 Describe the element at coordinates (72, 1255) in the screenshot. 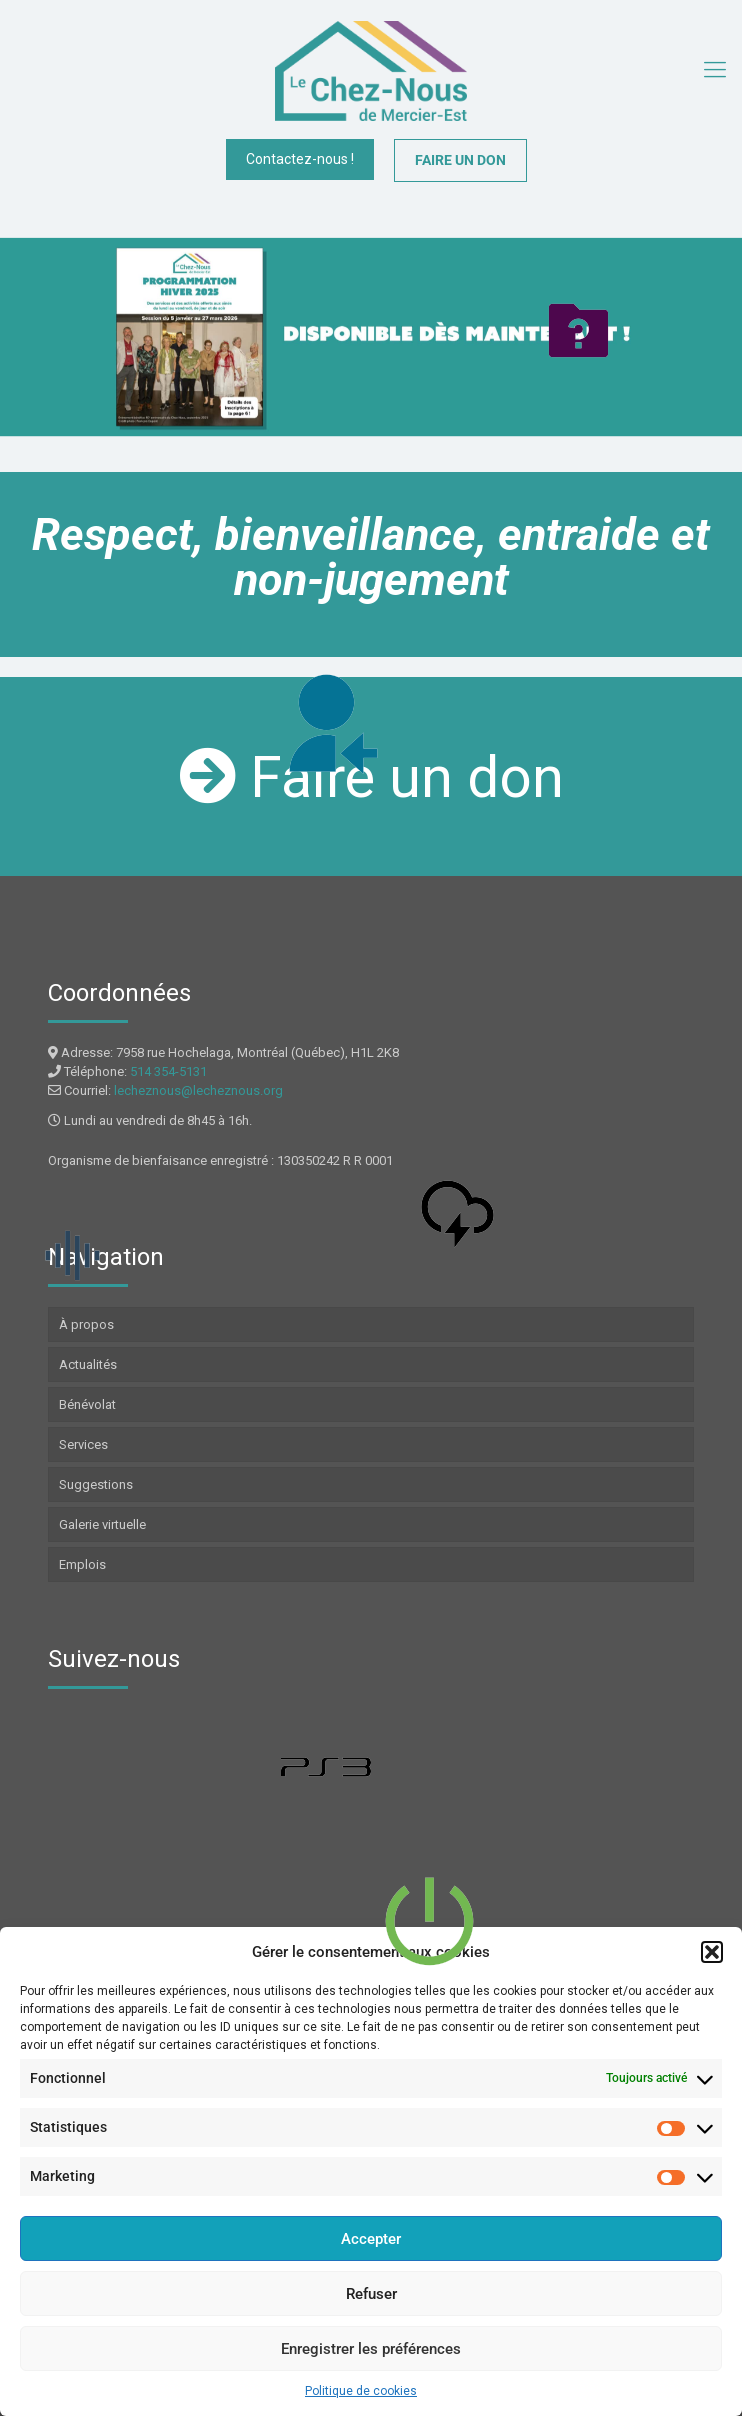

I see `voice recognition or audio input active` at that location.